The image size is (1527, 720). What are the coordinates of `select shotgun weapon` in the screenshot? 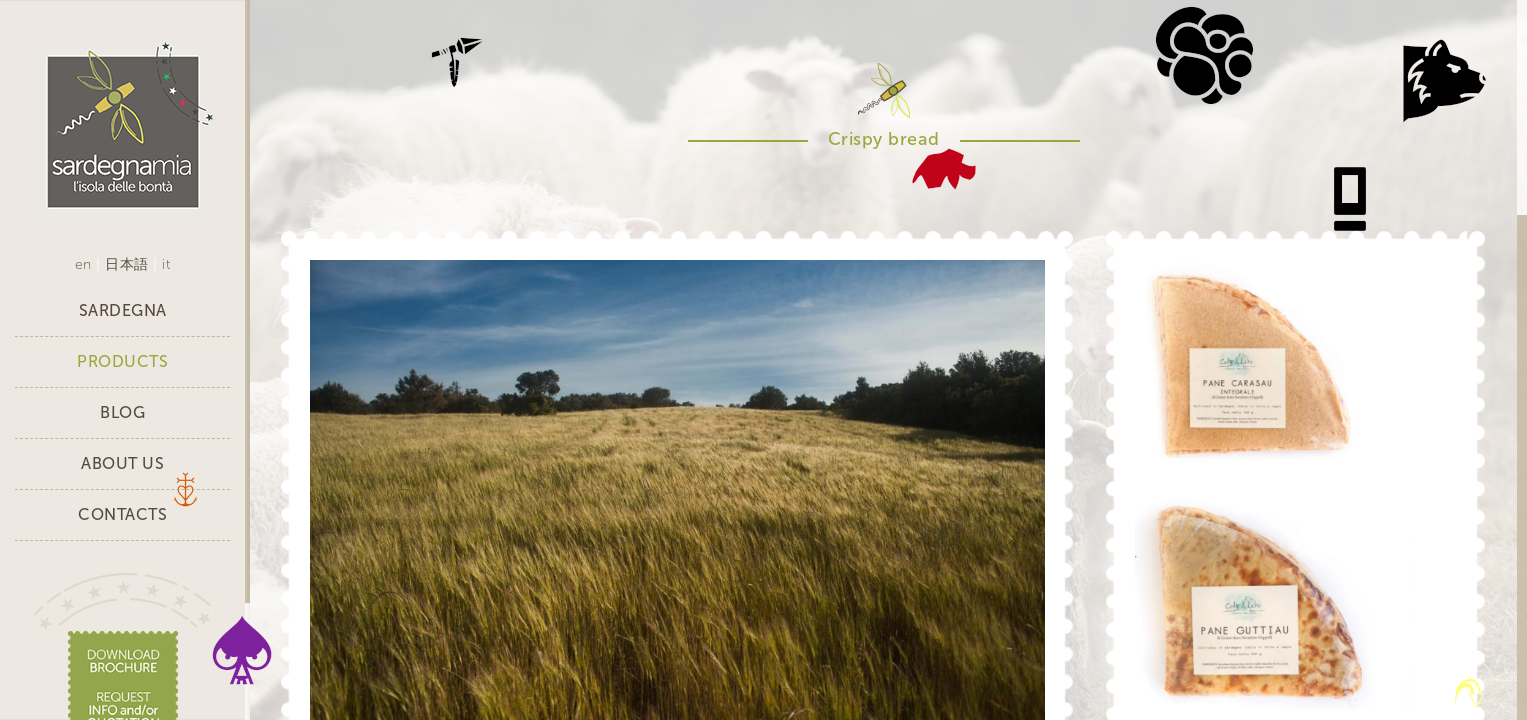 It's located at (1350, 199).